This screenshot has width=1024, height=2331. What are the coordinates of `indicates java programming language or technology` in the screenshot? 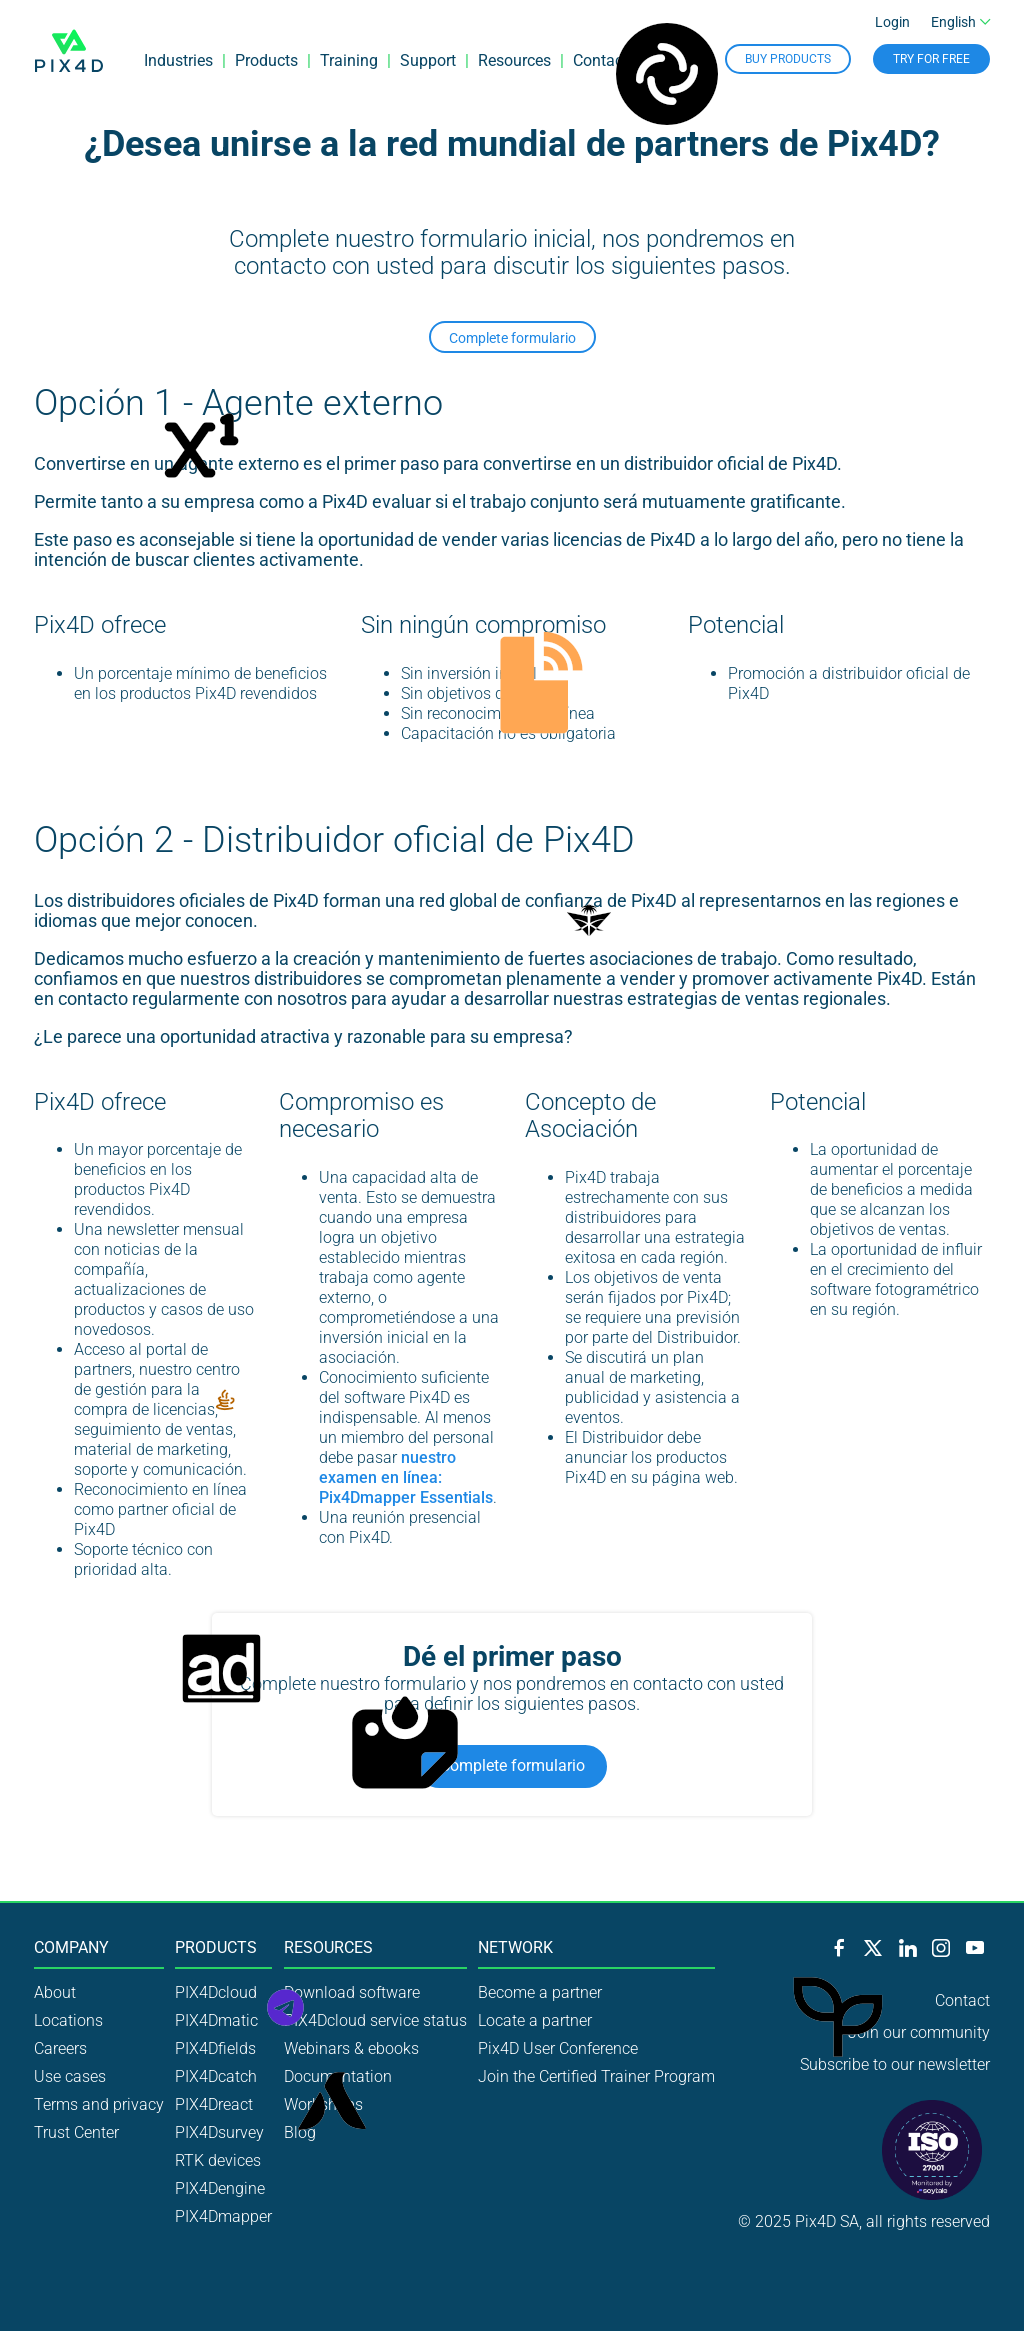 It's located at (225, 1400).